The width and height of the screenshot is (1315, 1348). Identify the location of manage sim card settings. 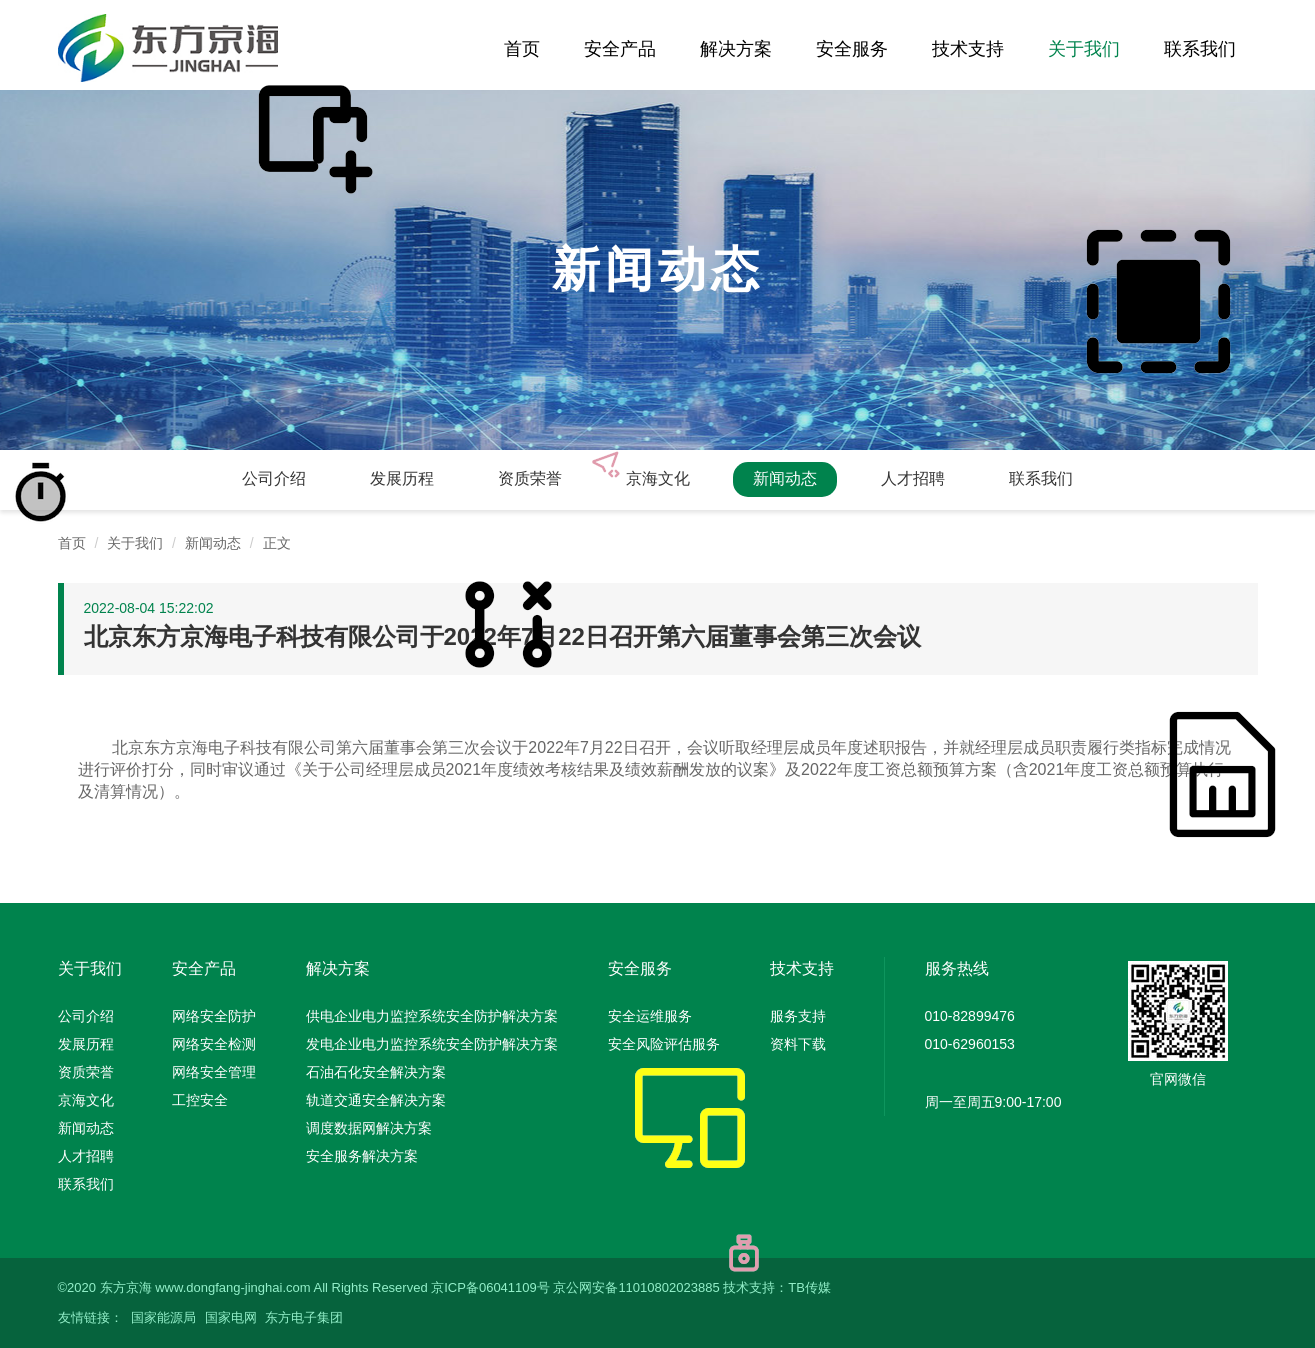
(1222, 774).